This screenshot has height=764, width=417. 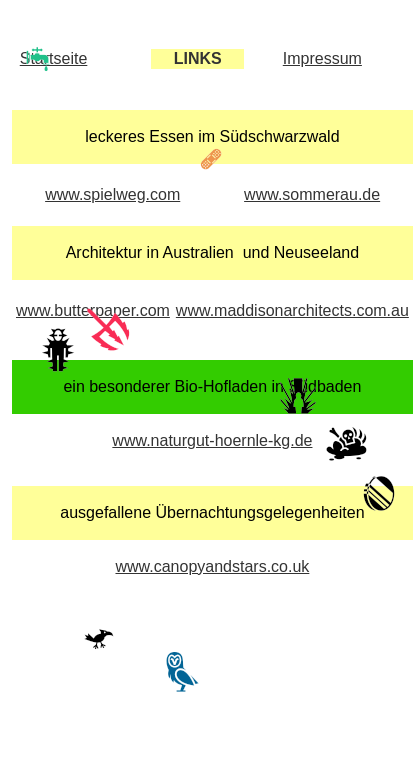 What do you see at coordinates (182, 671) in the screenshot?
I see `represents a barn owl character or creature in a game` at bounding box center [182, 671].